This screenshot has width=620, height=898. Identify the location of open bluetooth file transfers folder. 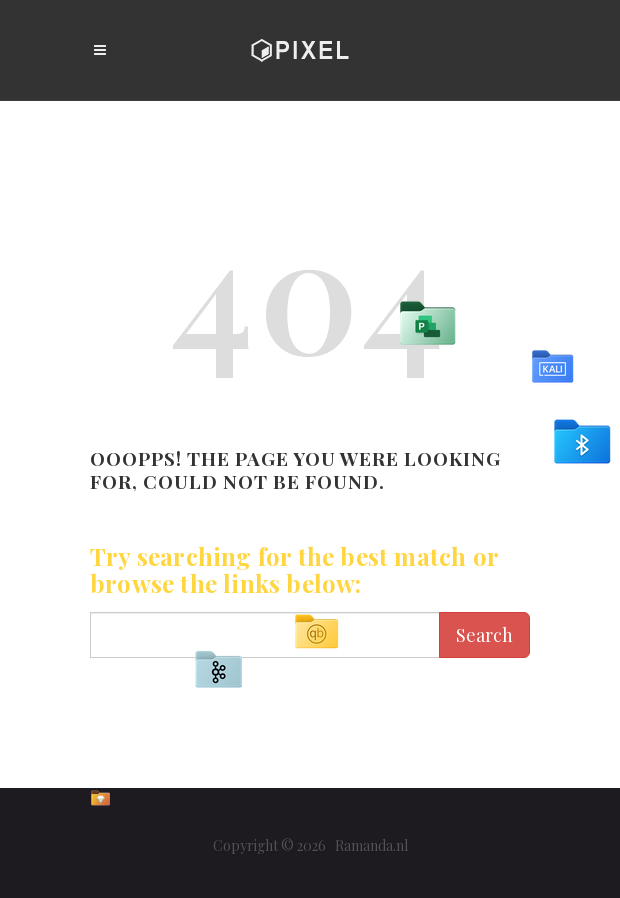
(582, 443).